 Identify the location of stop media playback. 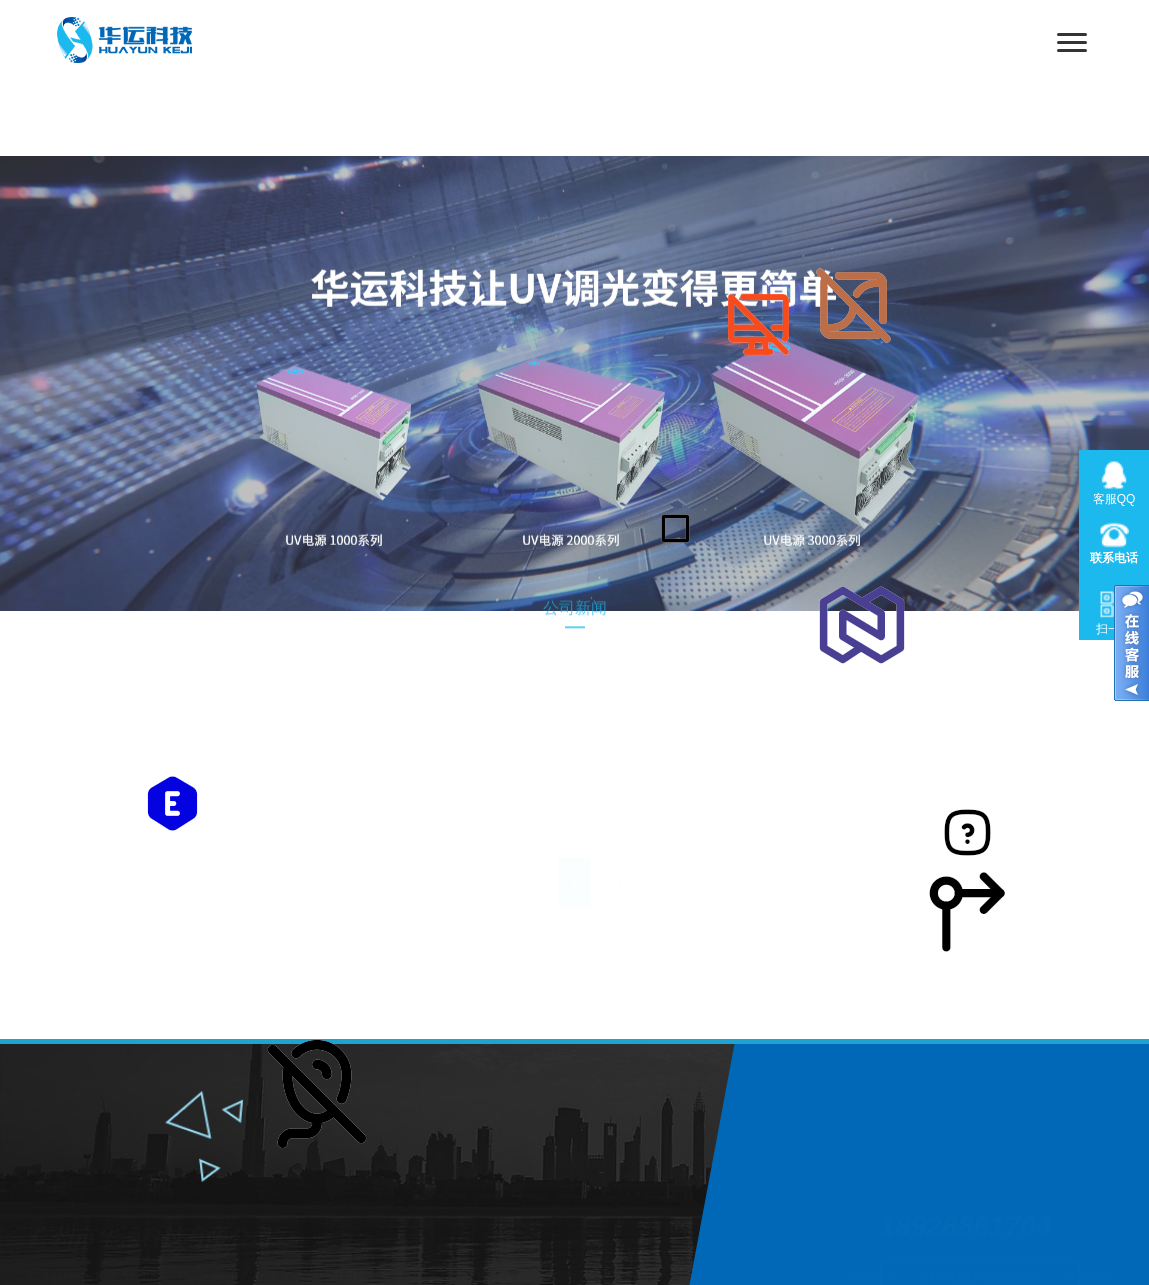
(675, 528).